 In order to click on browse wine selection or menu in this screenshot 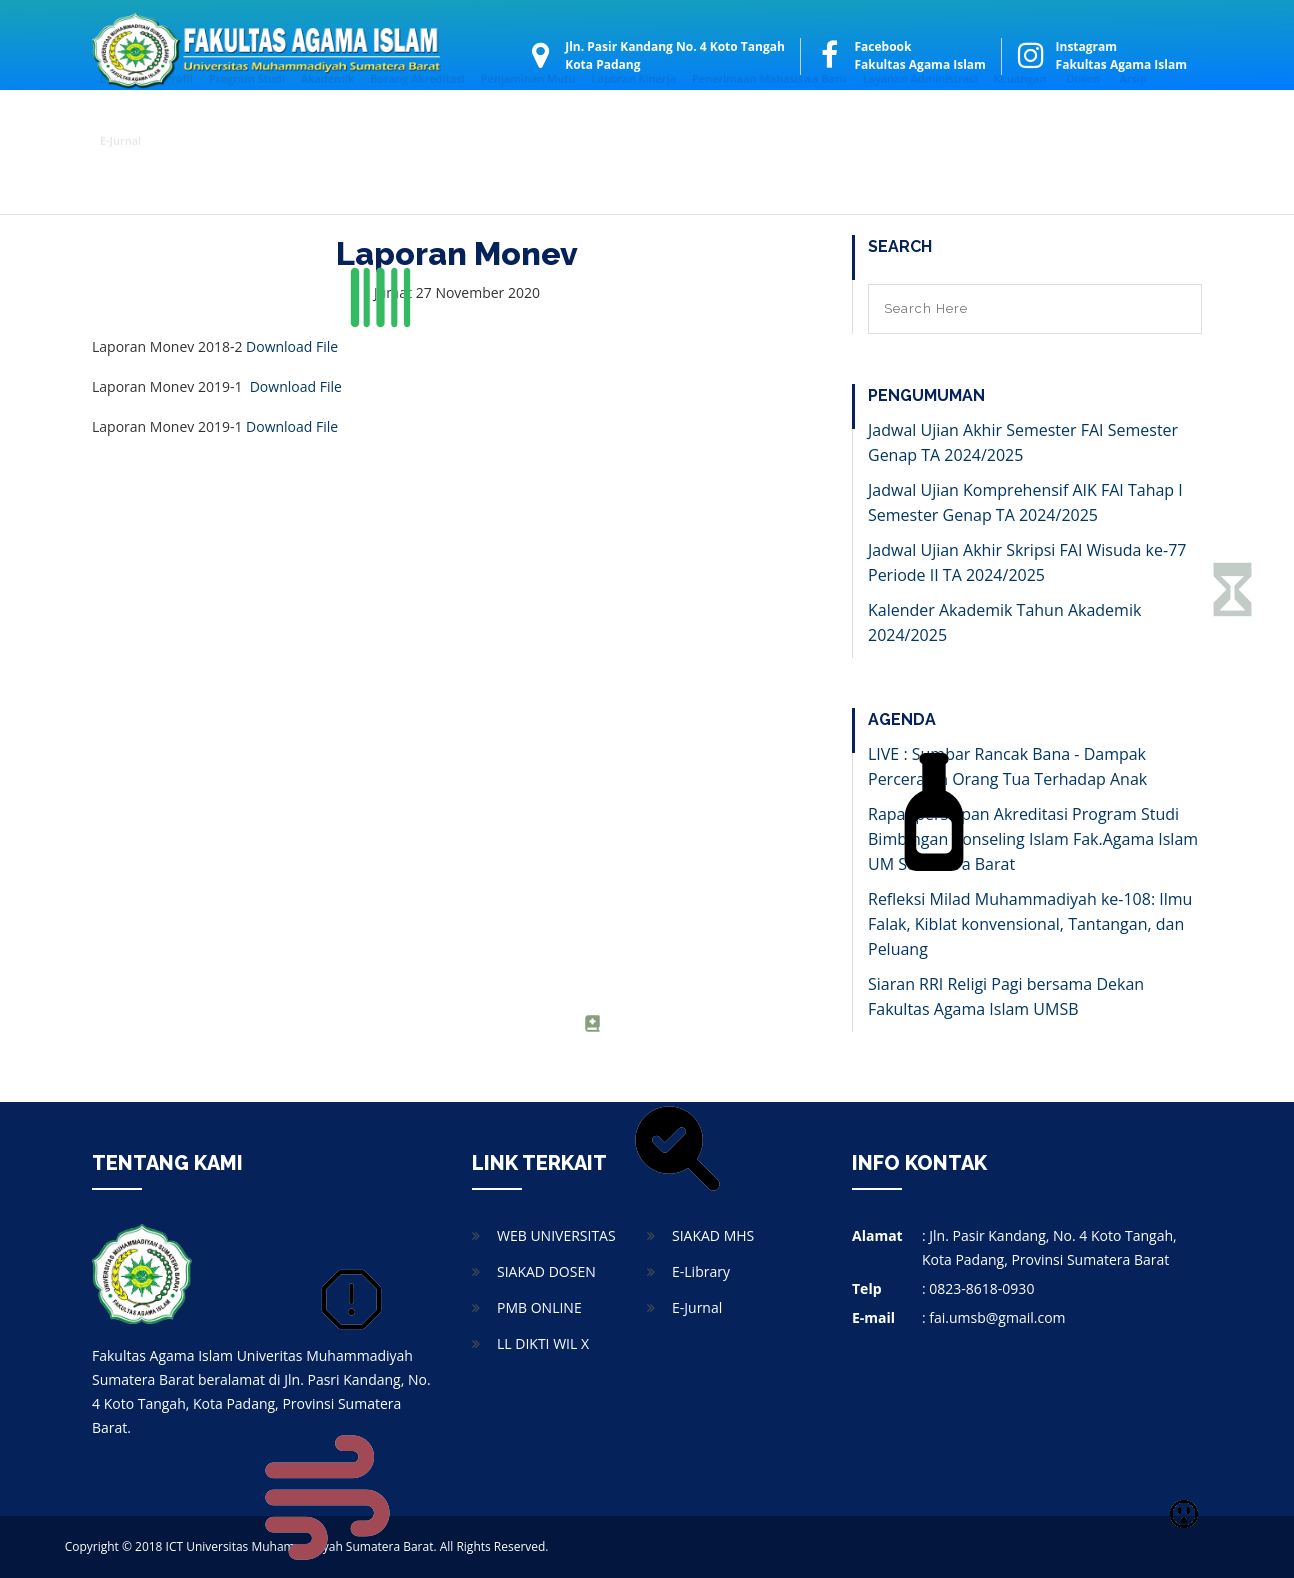, I will do `click(934, 812)`.